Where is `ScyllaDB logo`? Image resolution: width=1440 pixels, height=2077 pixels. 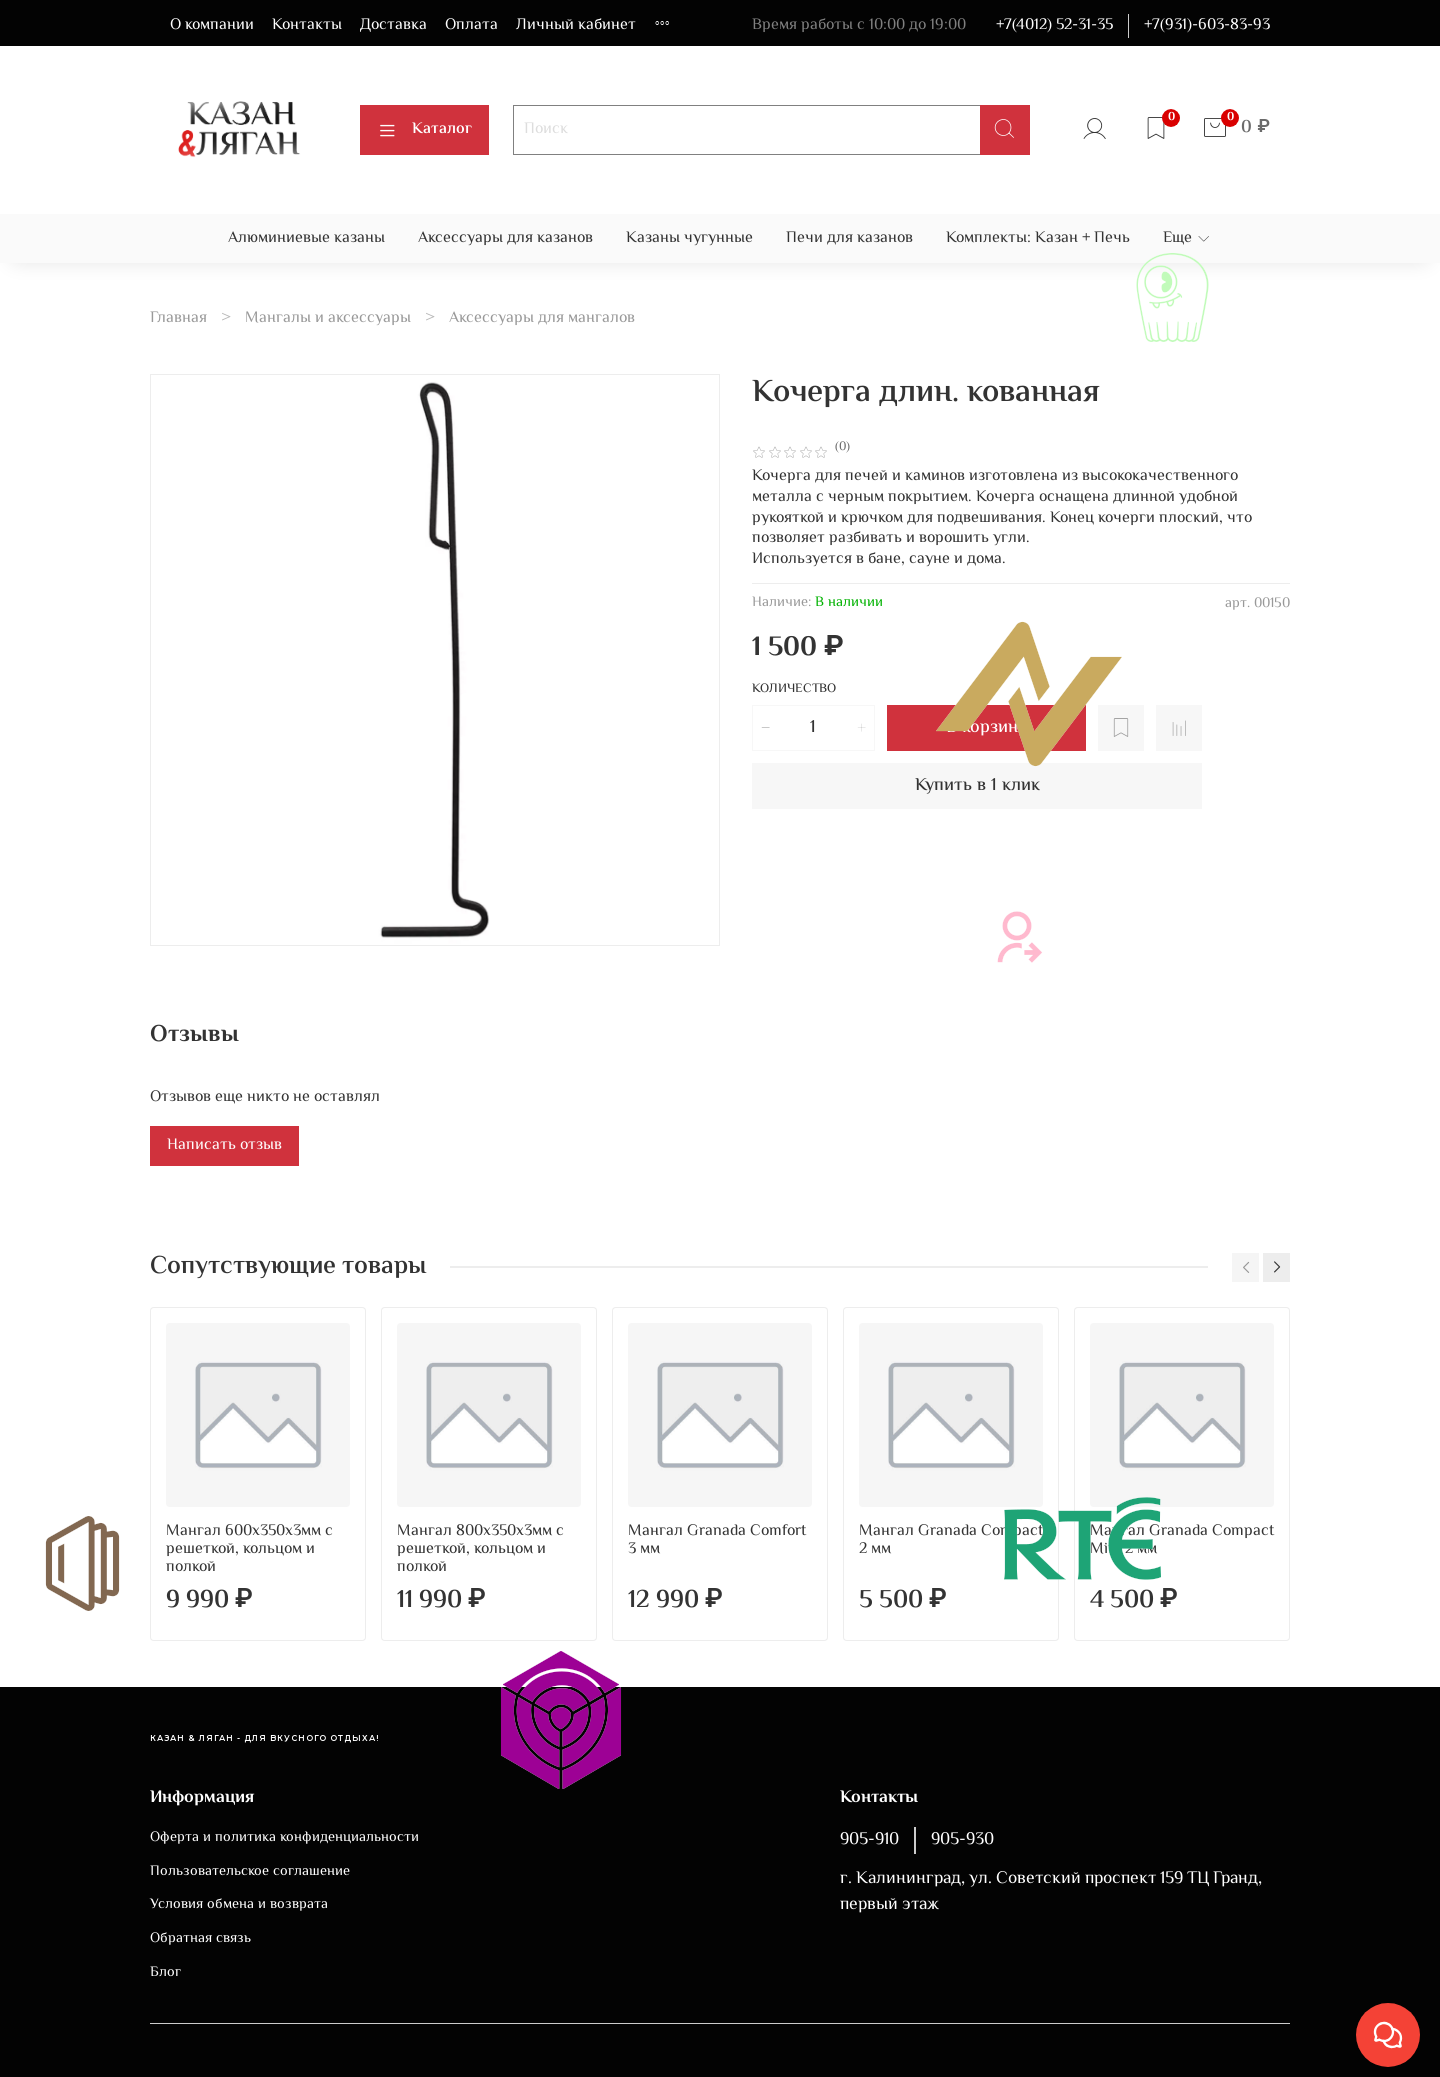
ScyllaDB logo is located at coordinates (1172, 297).